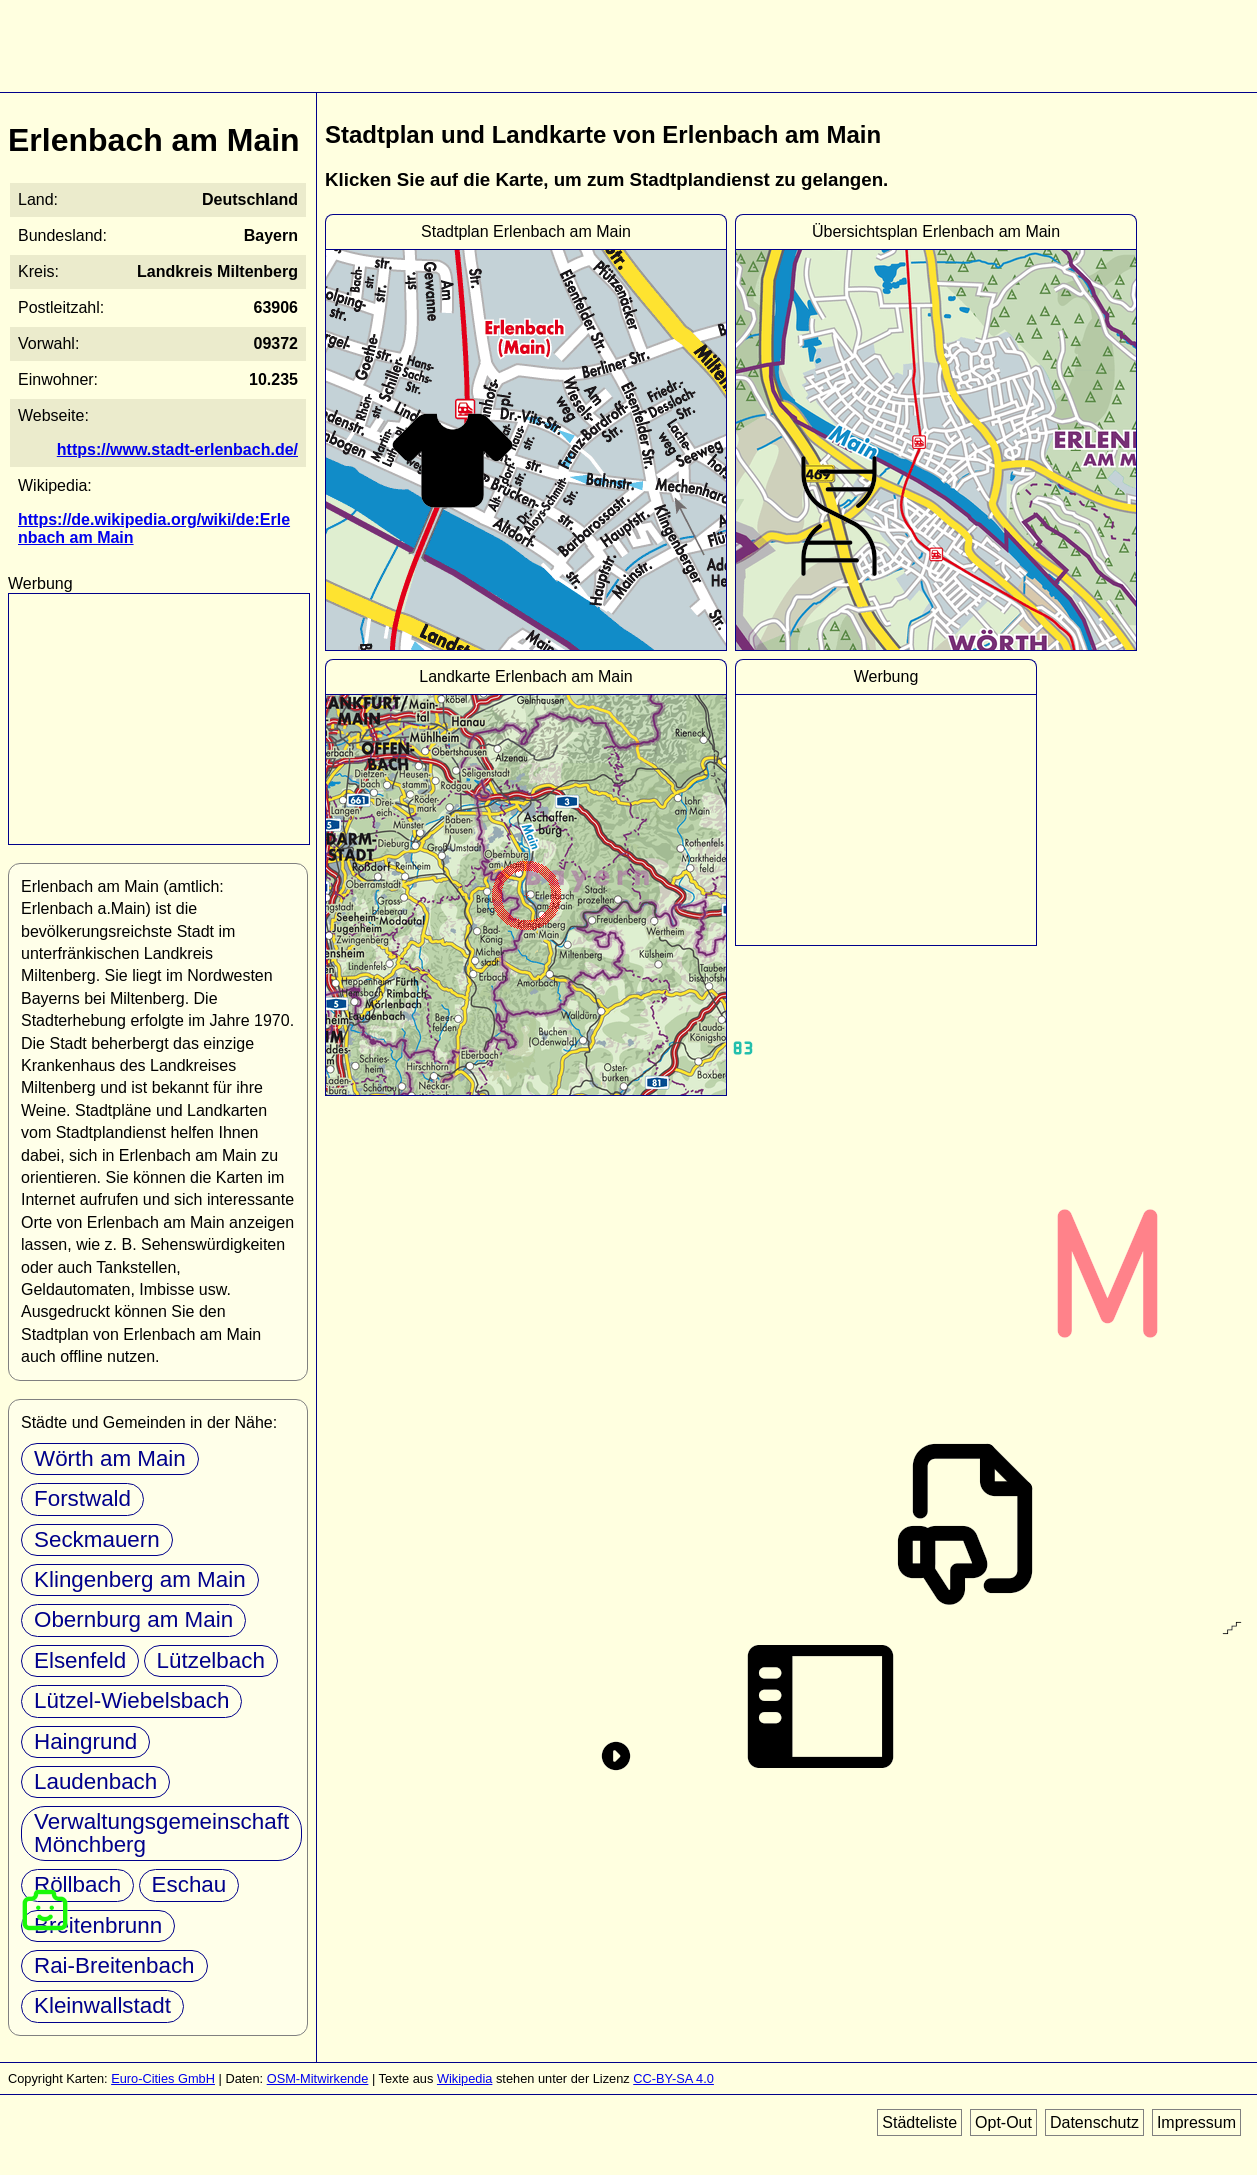 The height and width of the screenshot is (2175, 1257). Describe the element at coordinates (45, 1910) in the screenshot. I see `switch to front-facing camera` at that location.